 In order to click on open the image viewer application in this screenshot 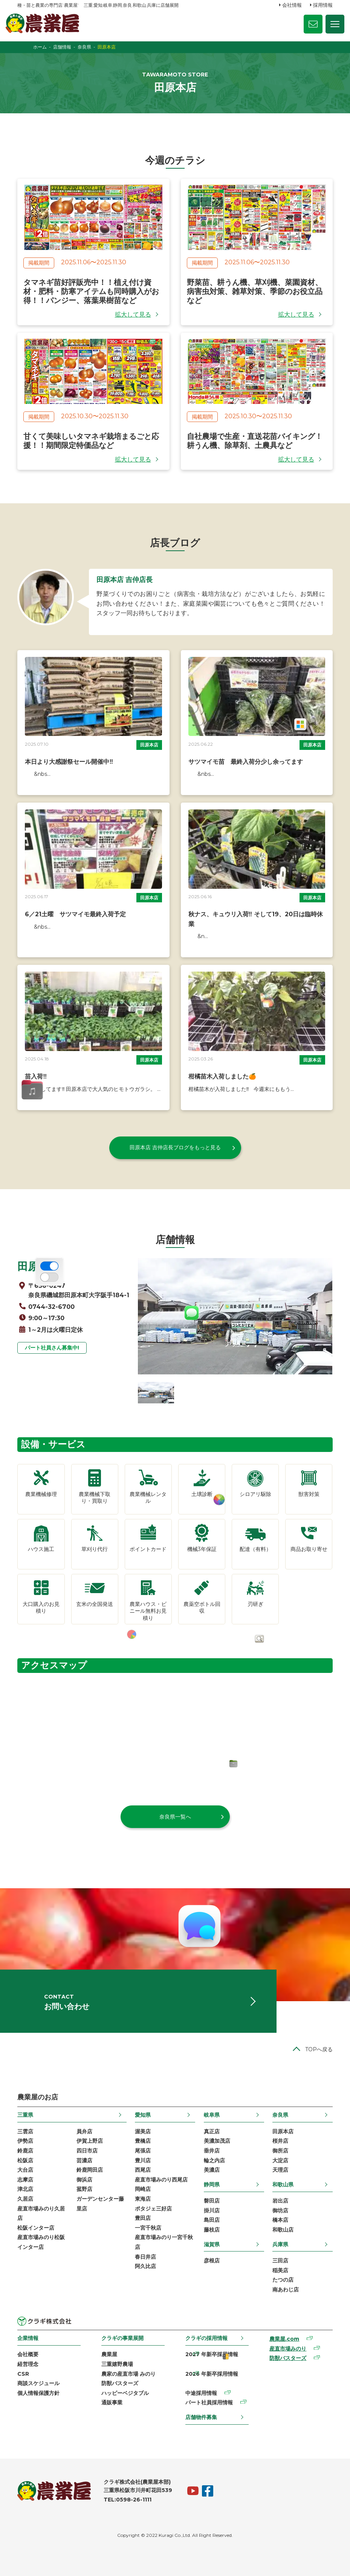, I will do `click(259, 1639)`.